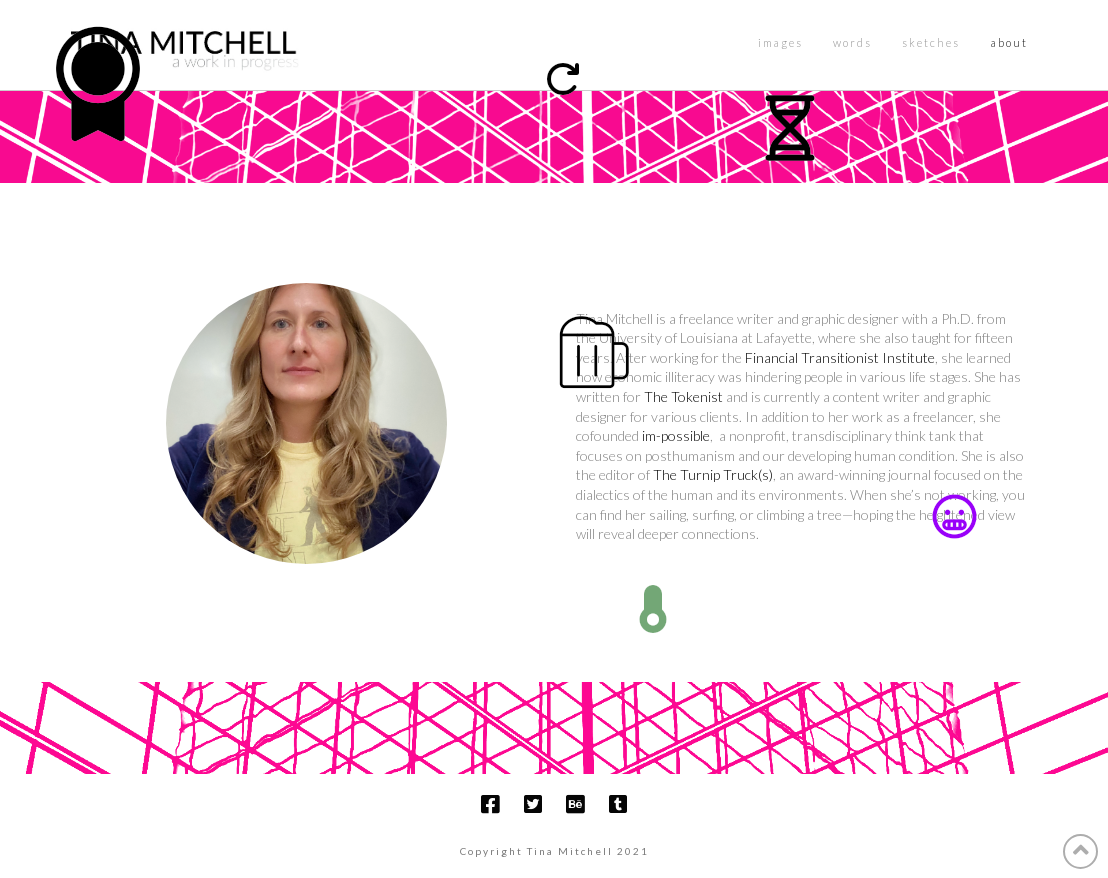  Describe the element at coordinates (590, 355) in the screenshot. I see `browse nearby bars or pubs` at that location.